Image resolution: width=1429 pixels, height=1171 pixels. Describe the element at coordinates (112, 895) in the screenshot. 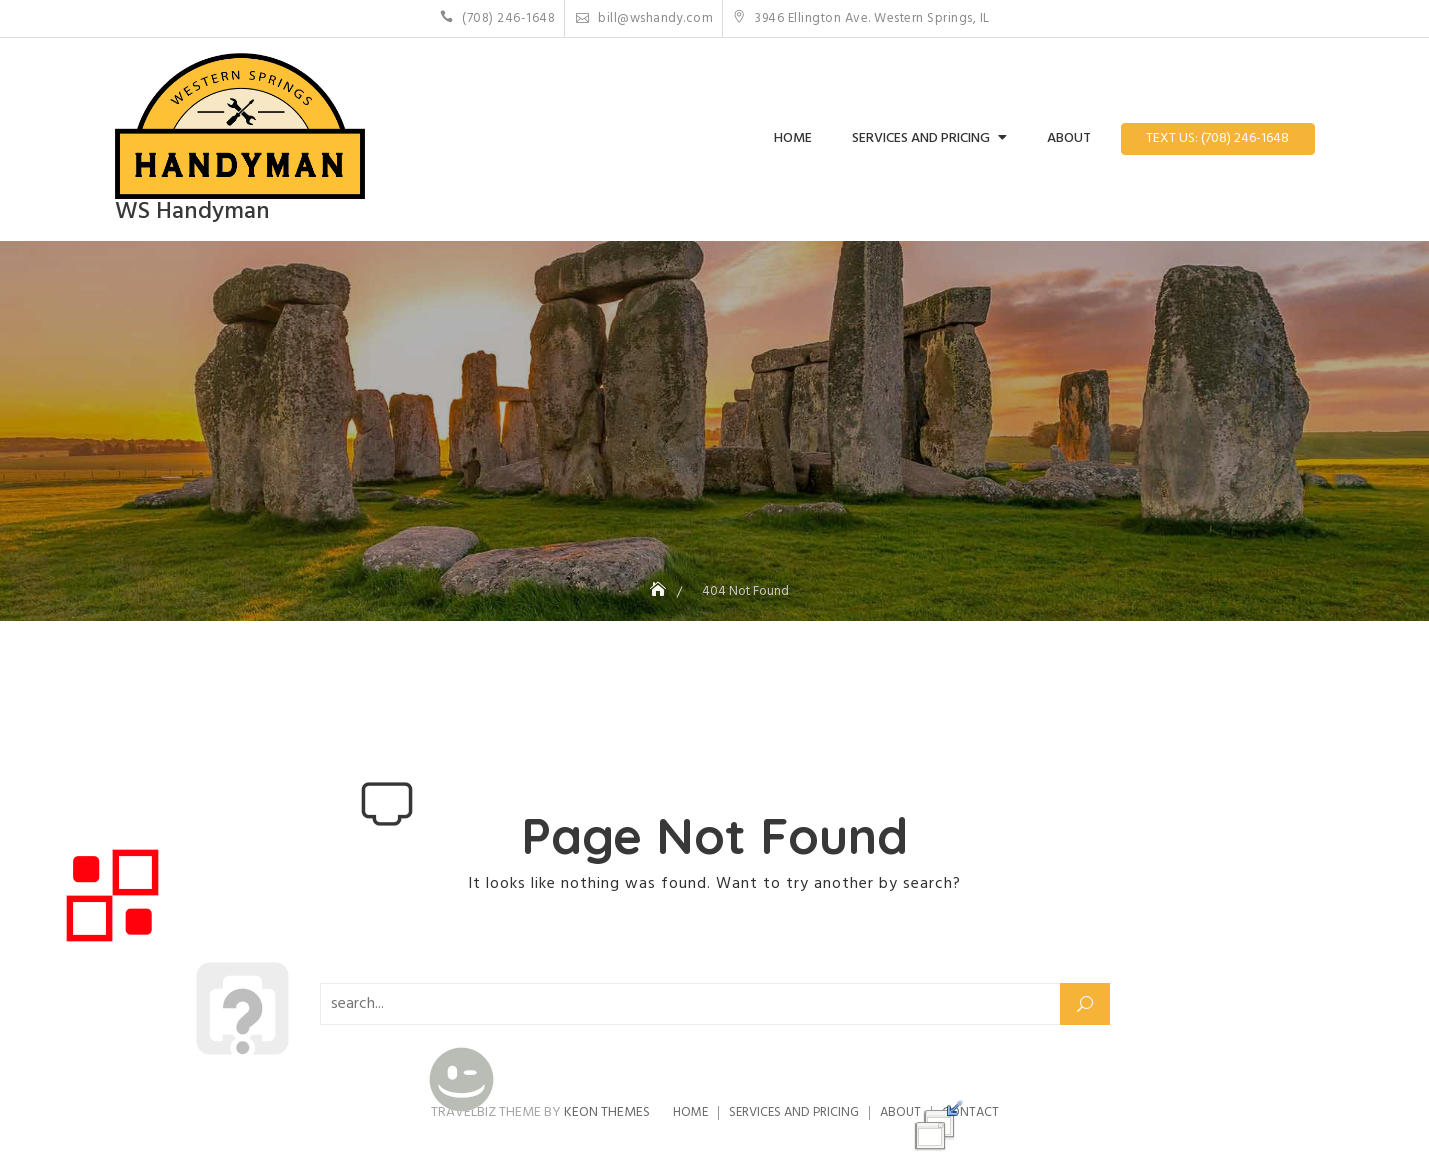

I see `launch klotski sliding block puzzle game` at that location.